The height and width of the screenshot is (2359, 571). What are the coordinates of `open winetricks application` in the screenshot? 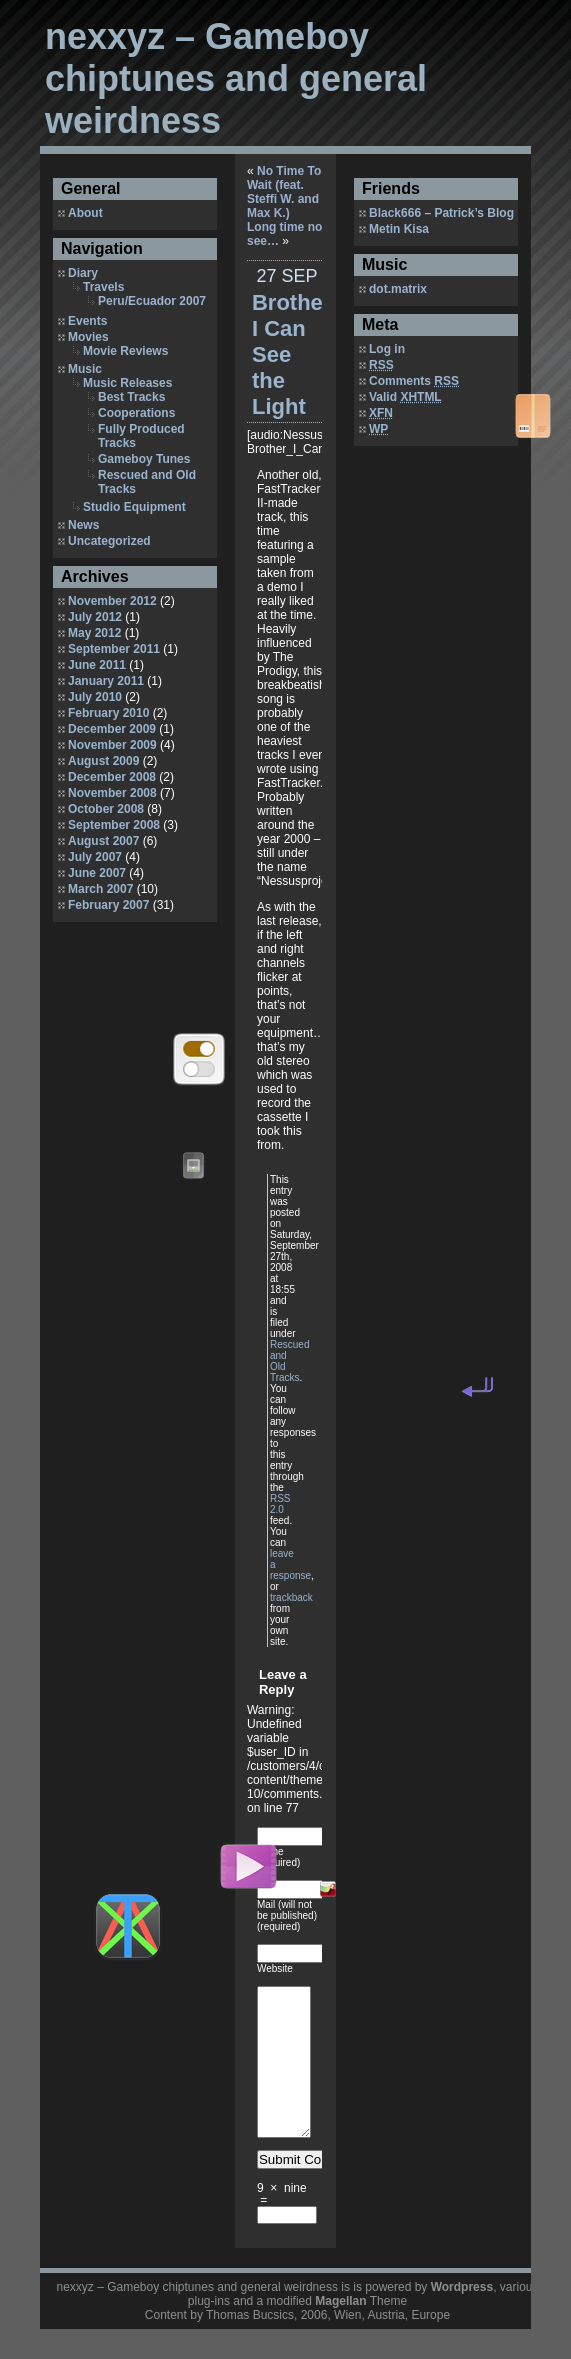 It's located at (328, 1889).